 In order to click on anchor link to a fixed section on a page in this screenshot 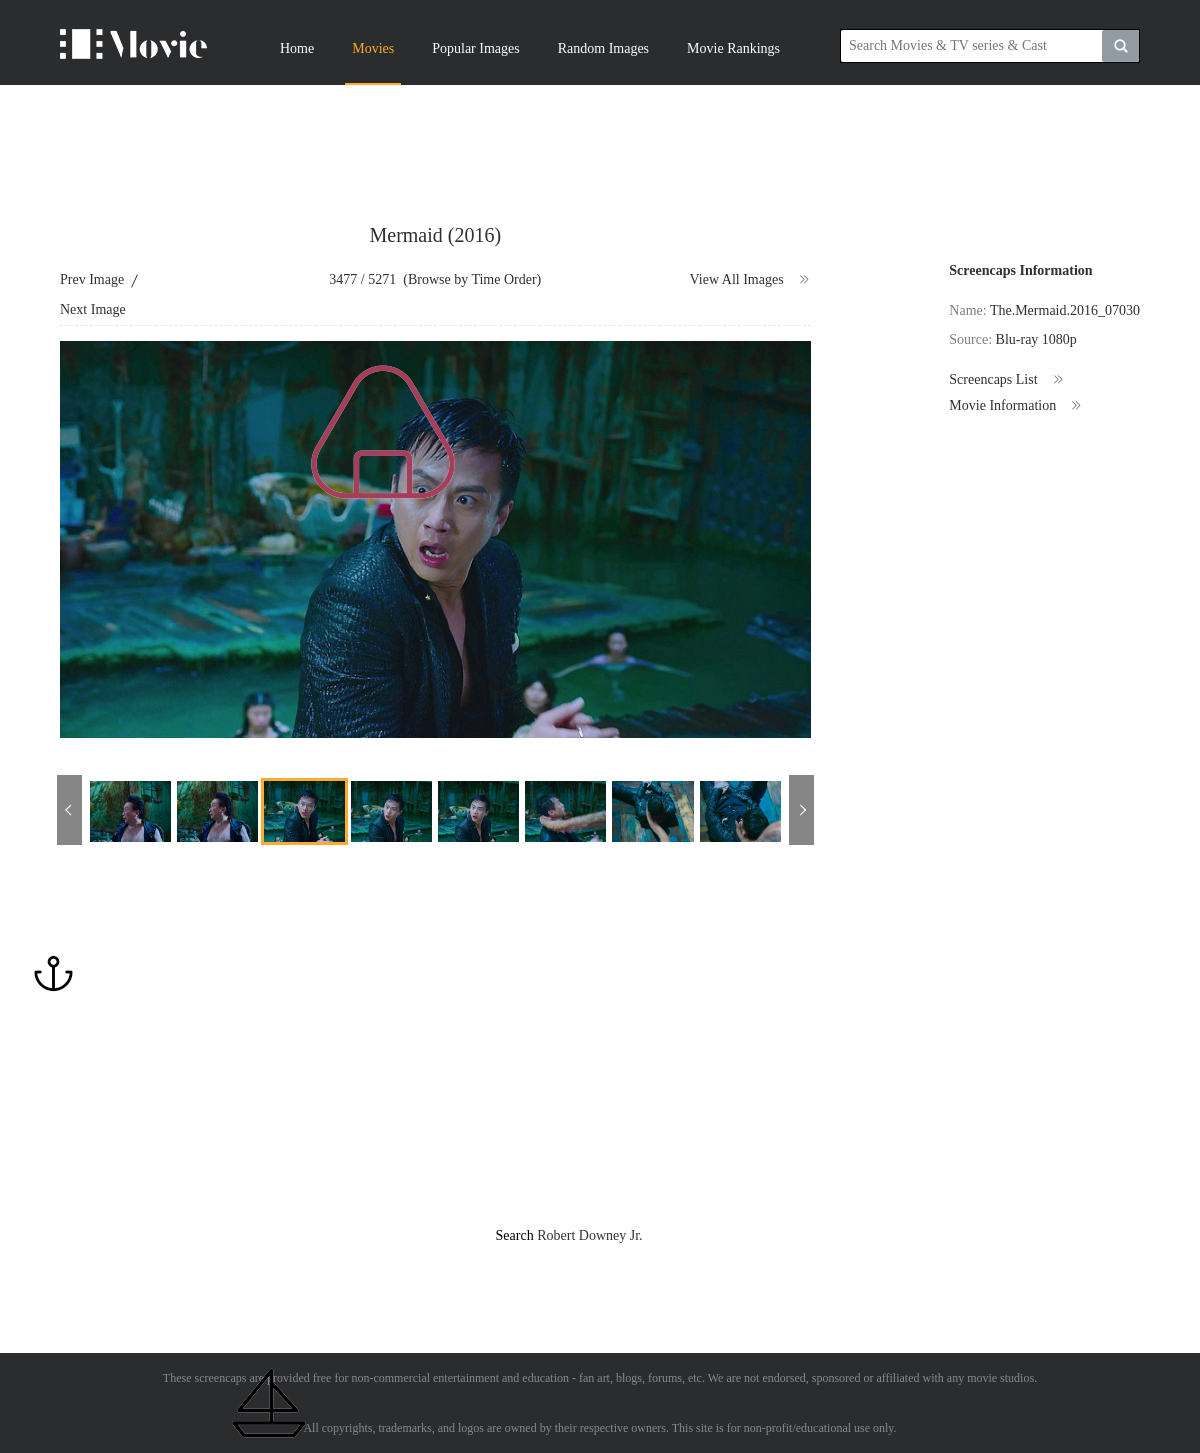, I will do `click(53, 973)`.